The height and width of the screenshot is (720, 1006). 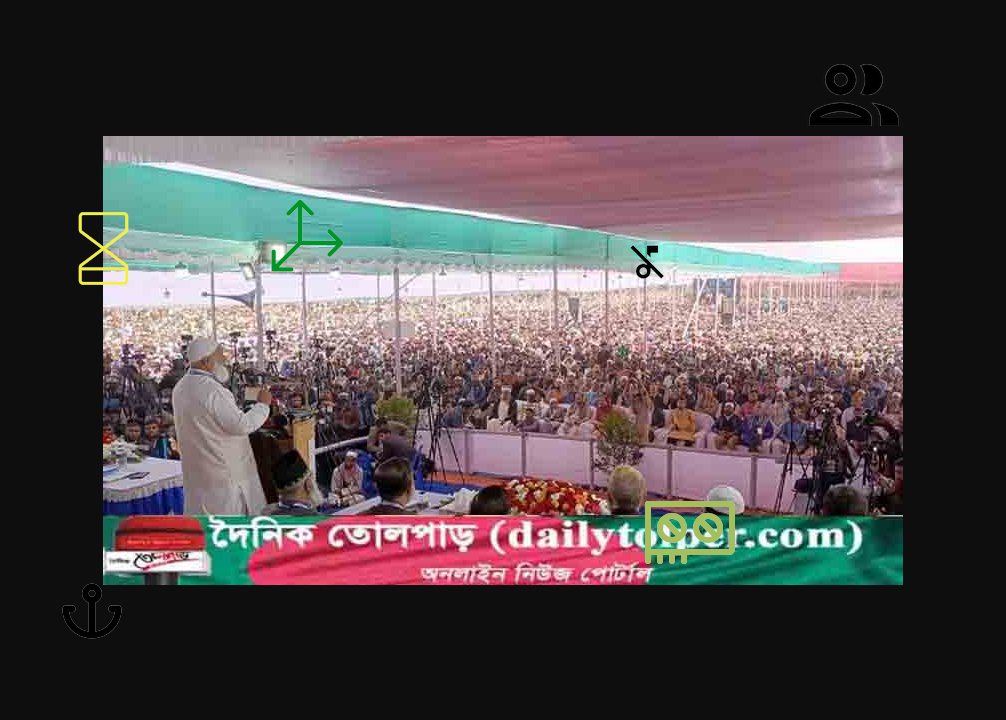 What do you see at coordinates (690, 531) in the screenshot?
I see `view graphics card or GPU information` at bounding box center [690, 531].